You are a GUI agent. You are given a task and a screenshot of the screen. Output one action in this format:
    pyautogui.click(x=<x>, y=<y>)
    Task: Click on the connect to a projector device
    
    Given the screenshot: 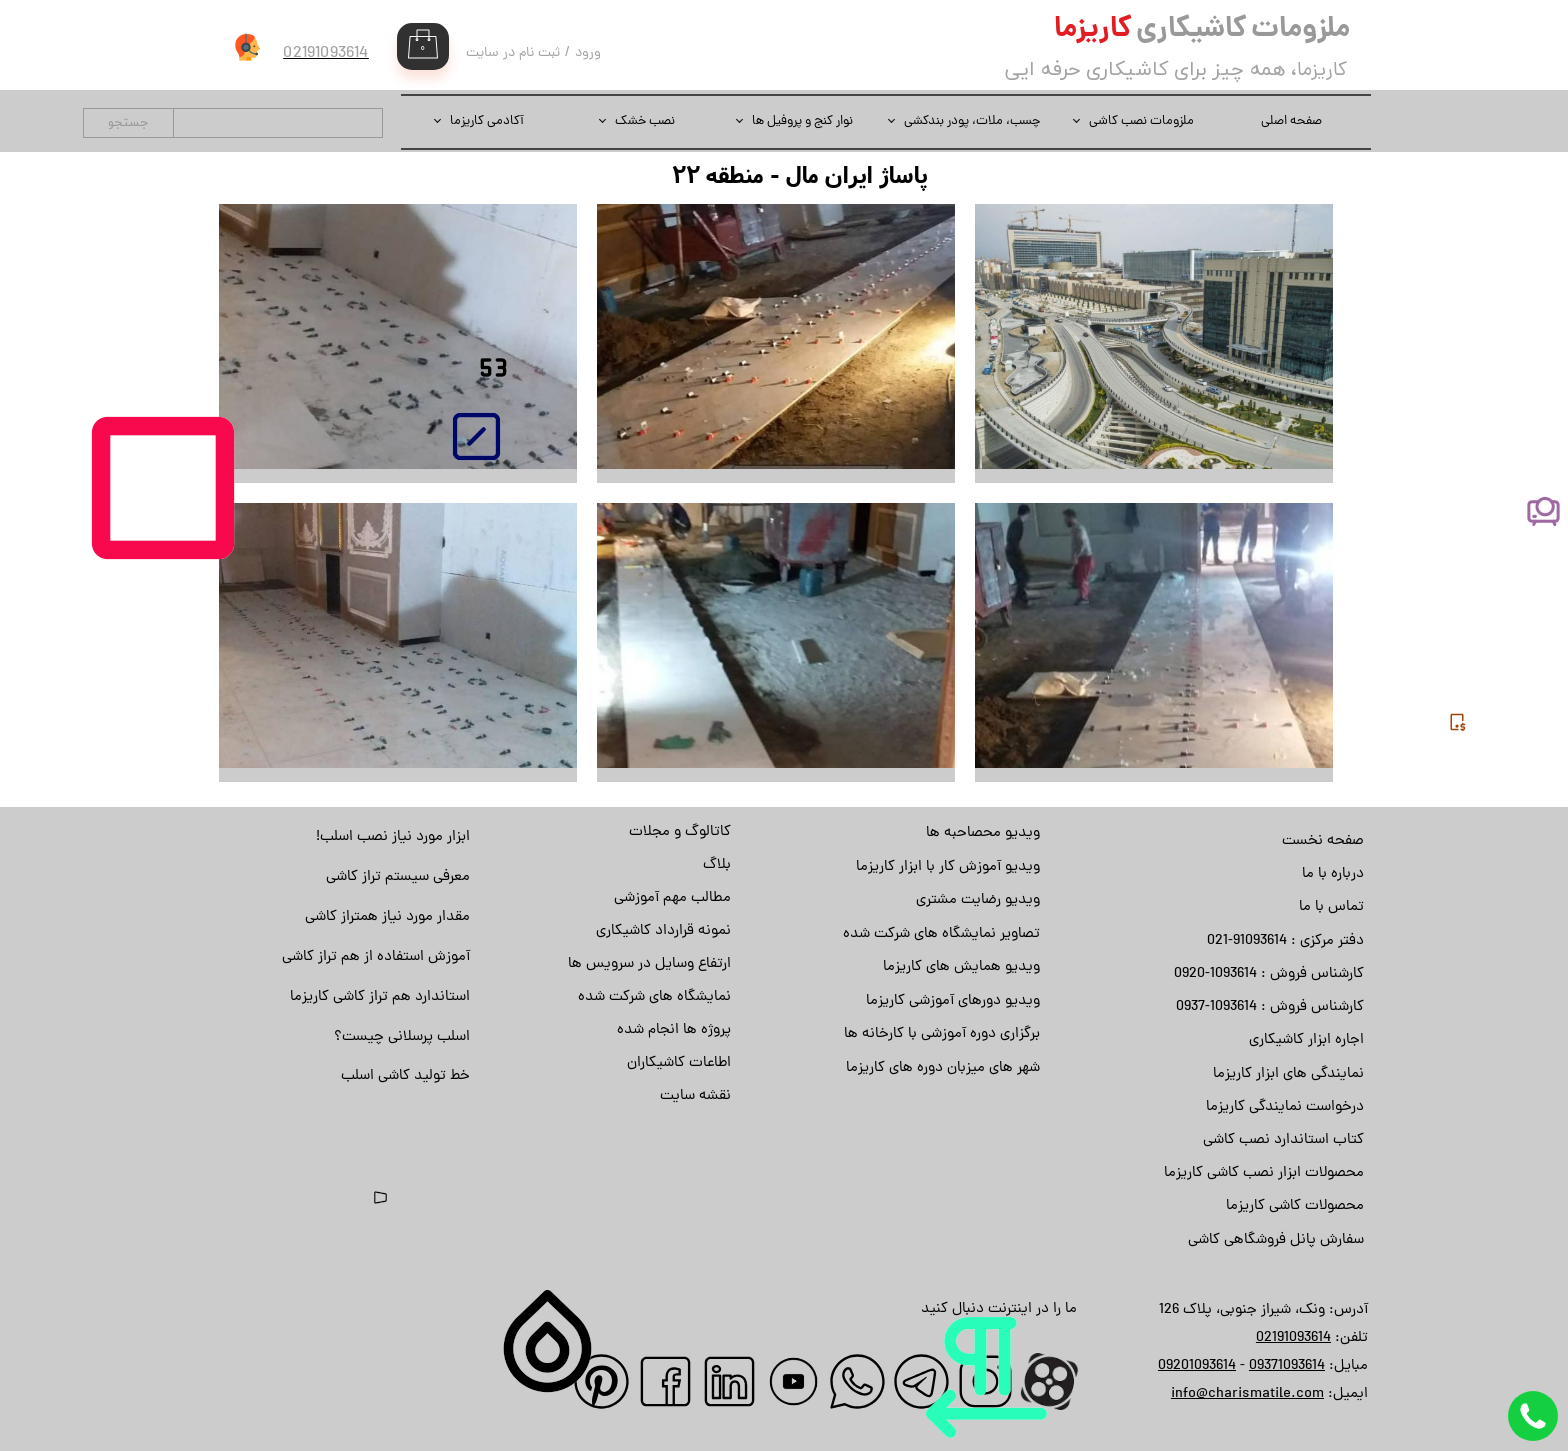 What is the action you would take?
    pyautogui.click(x=1543, y=511)
    